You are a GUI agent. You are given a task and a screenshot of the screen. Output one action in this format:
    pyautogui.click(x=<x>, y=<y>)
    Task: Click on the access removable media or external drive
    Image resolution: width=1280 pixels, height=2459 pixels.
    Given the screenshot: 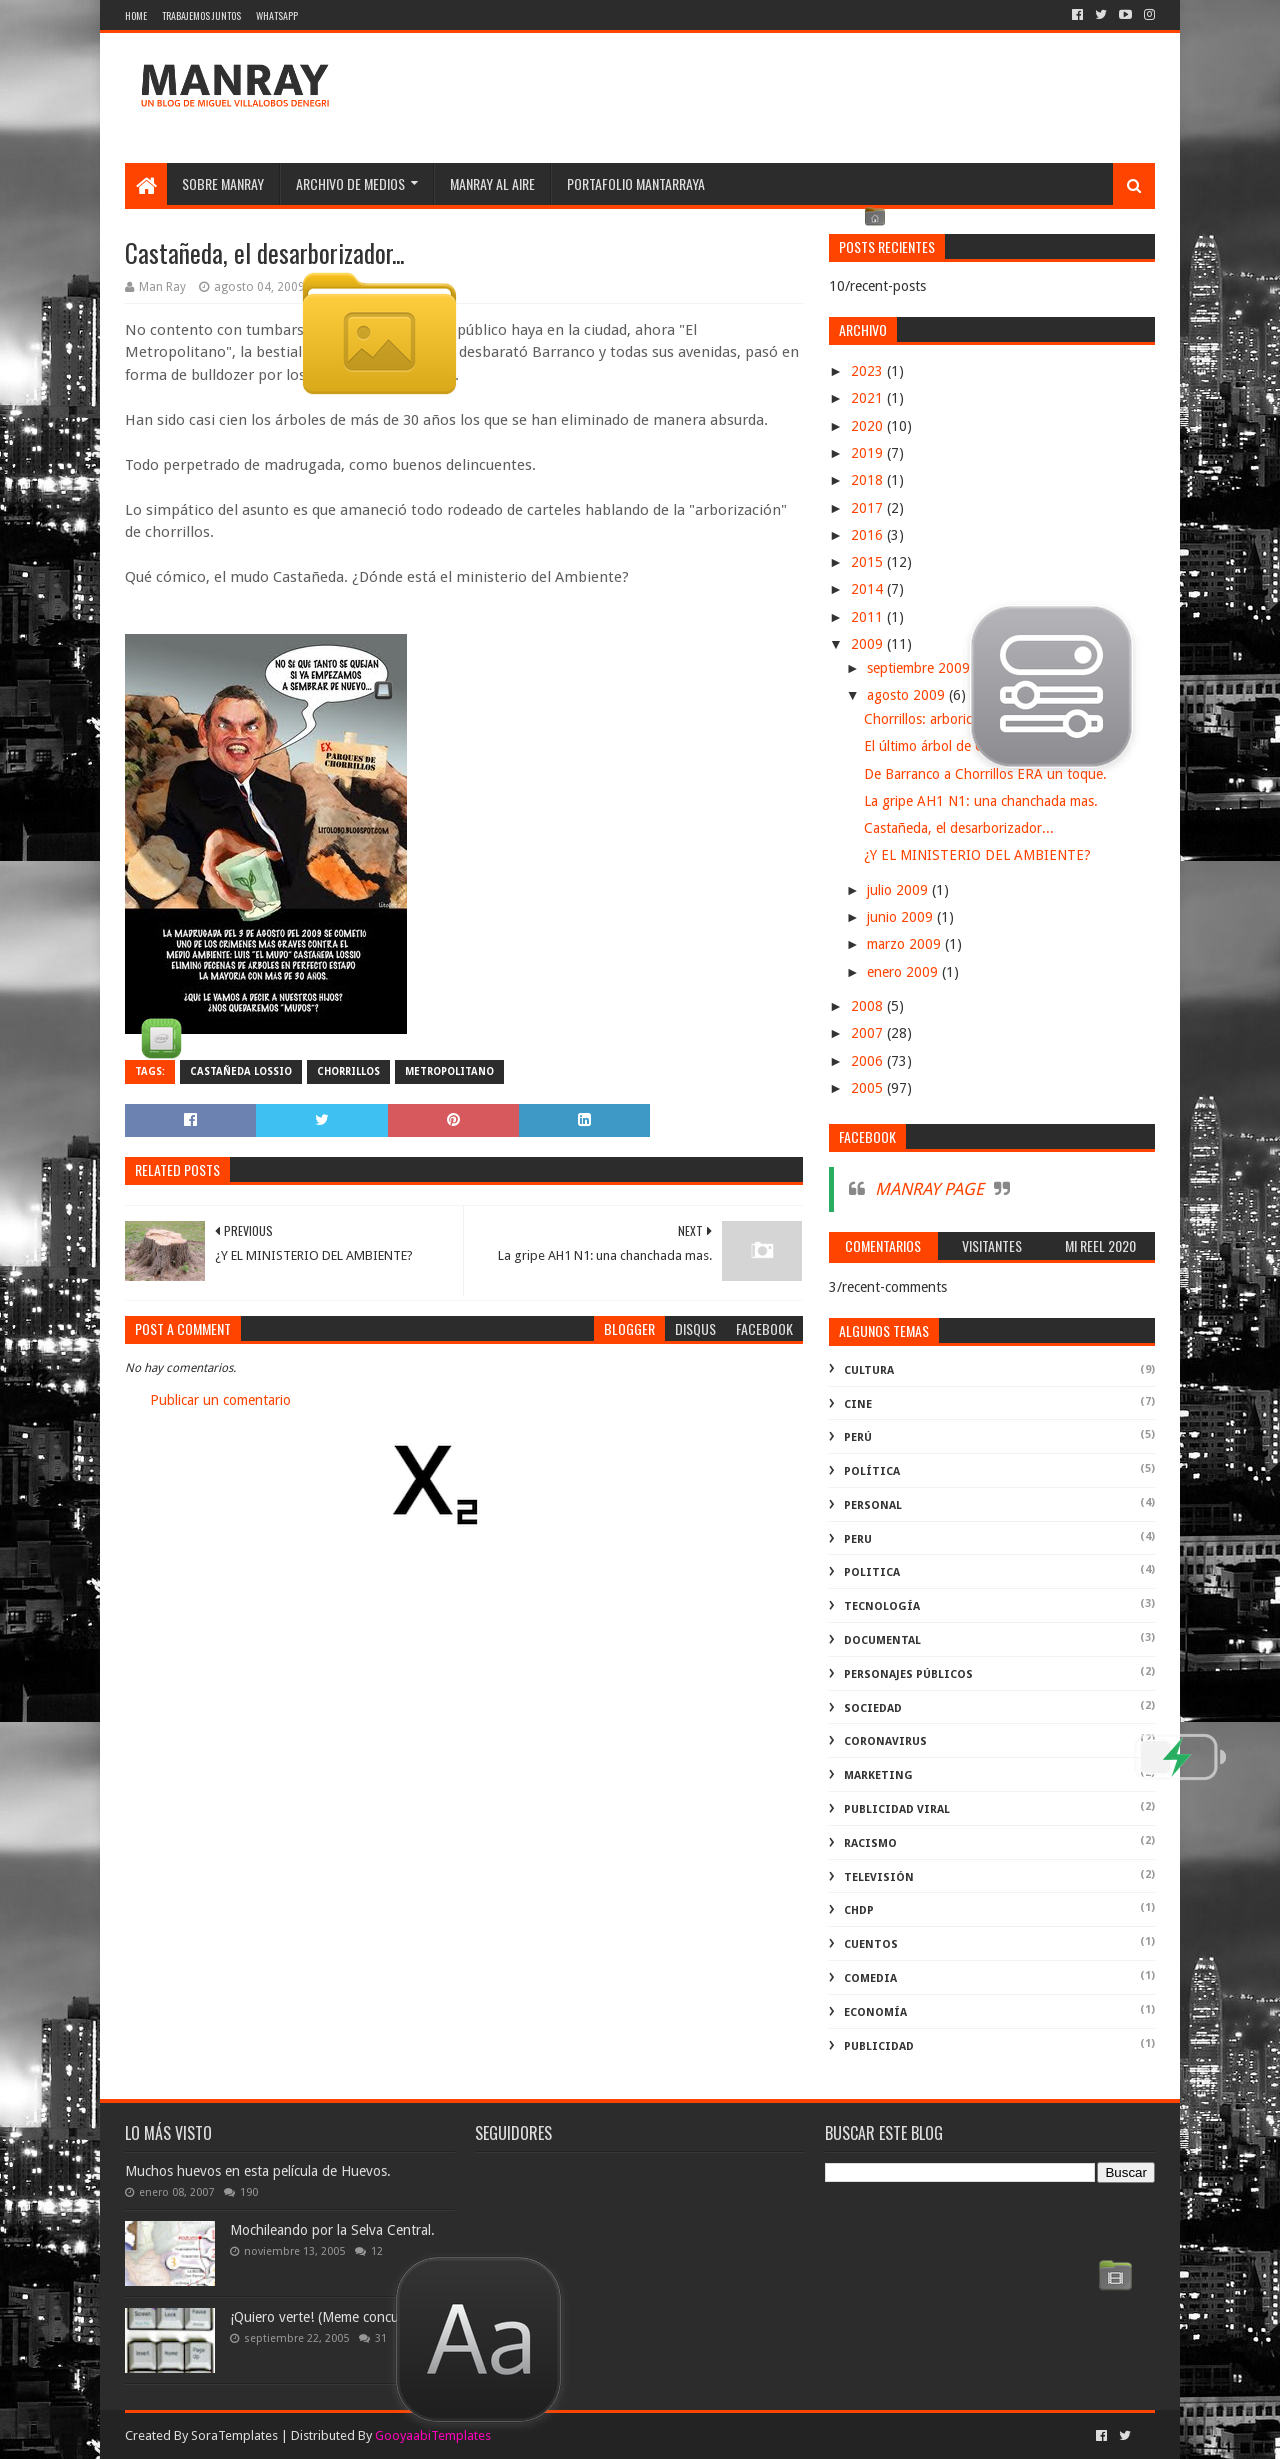 What is the action you would take?
    pyautogui.click(x=383, y=690)
    